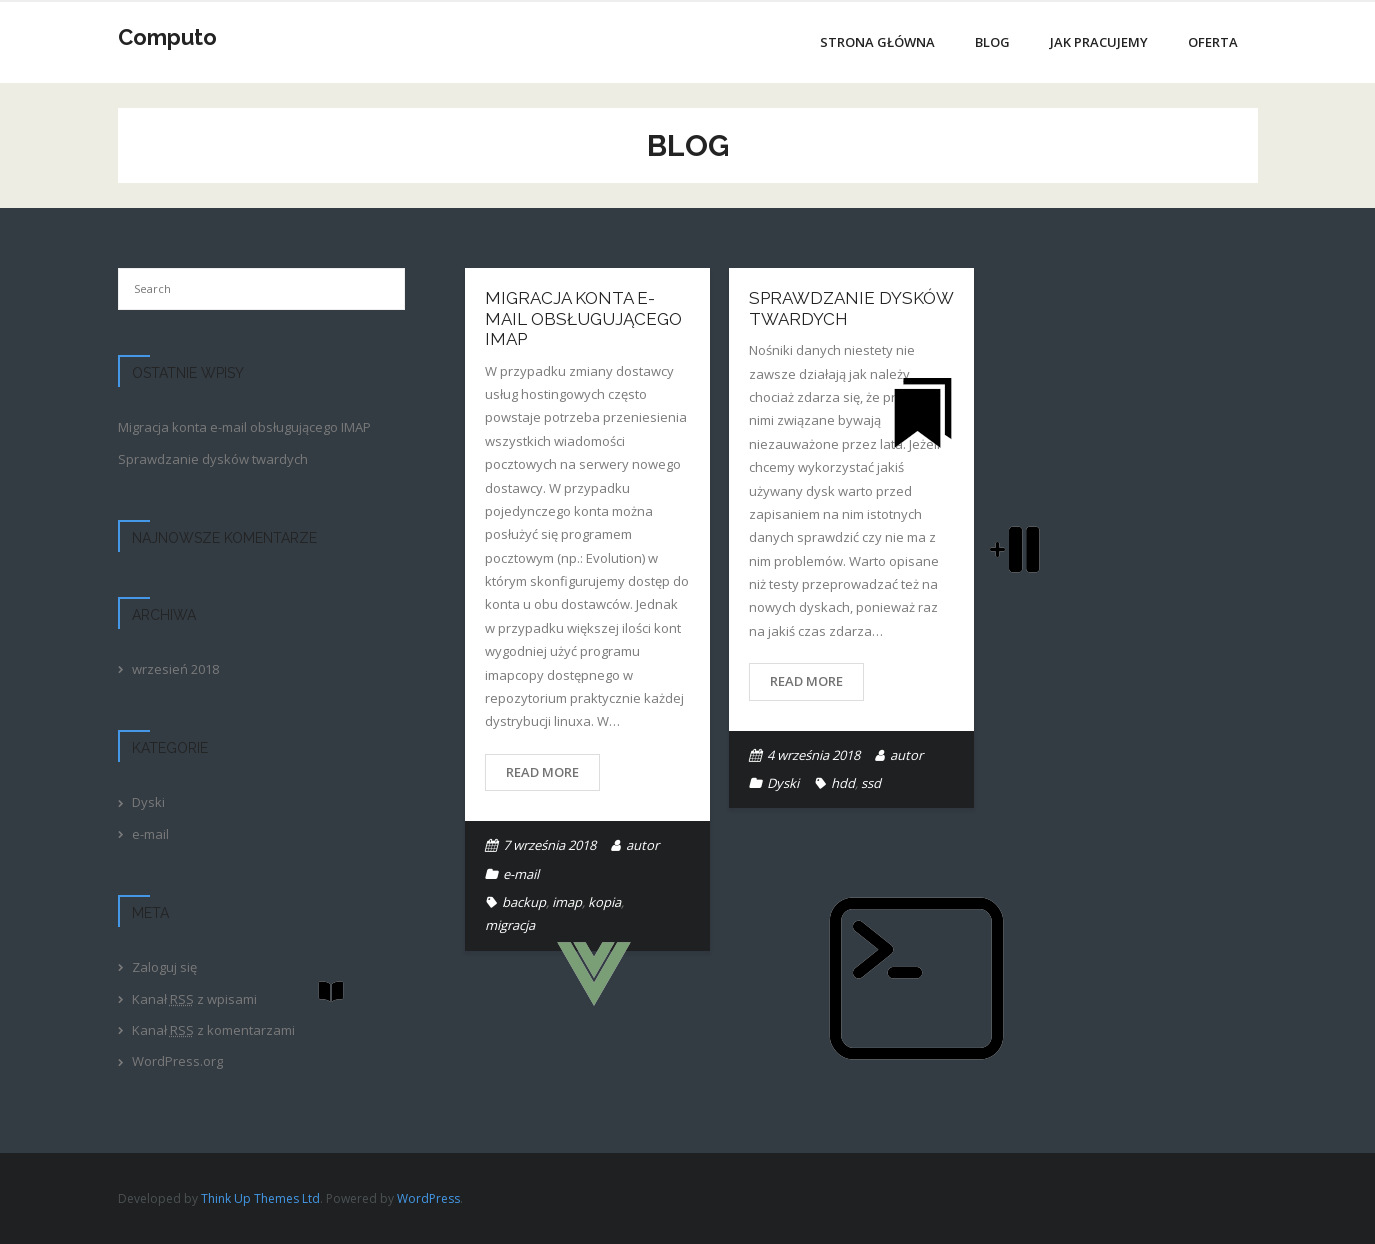  What do you see at coordinates (331, 992) in the screenshot?
I see `open reading or library section` at bounding box center [331, 992].